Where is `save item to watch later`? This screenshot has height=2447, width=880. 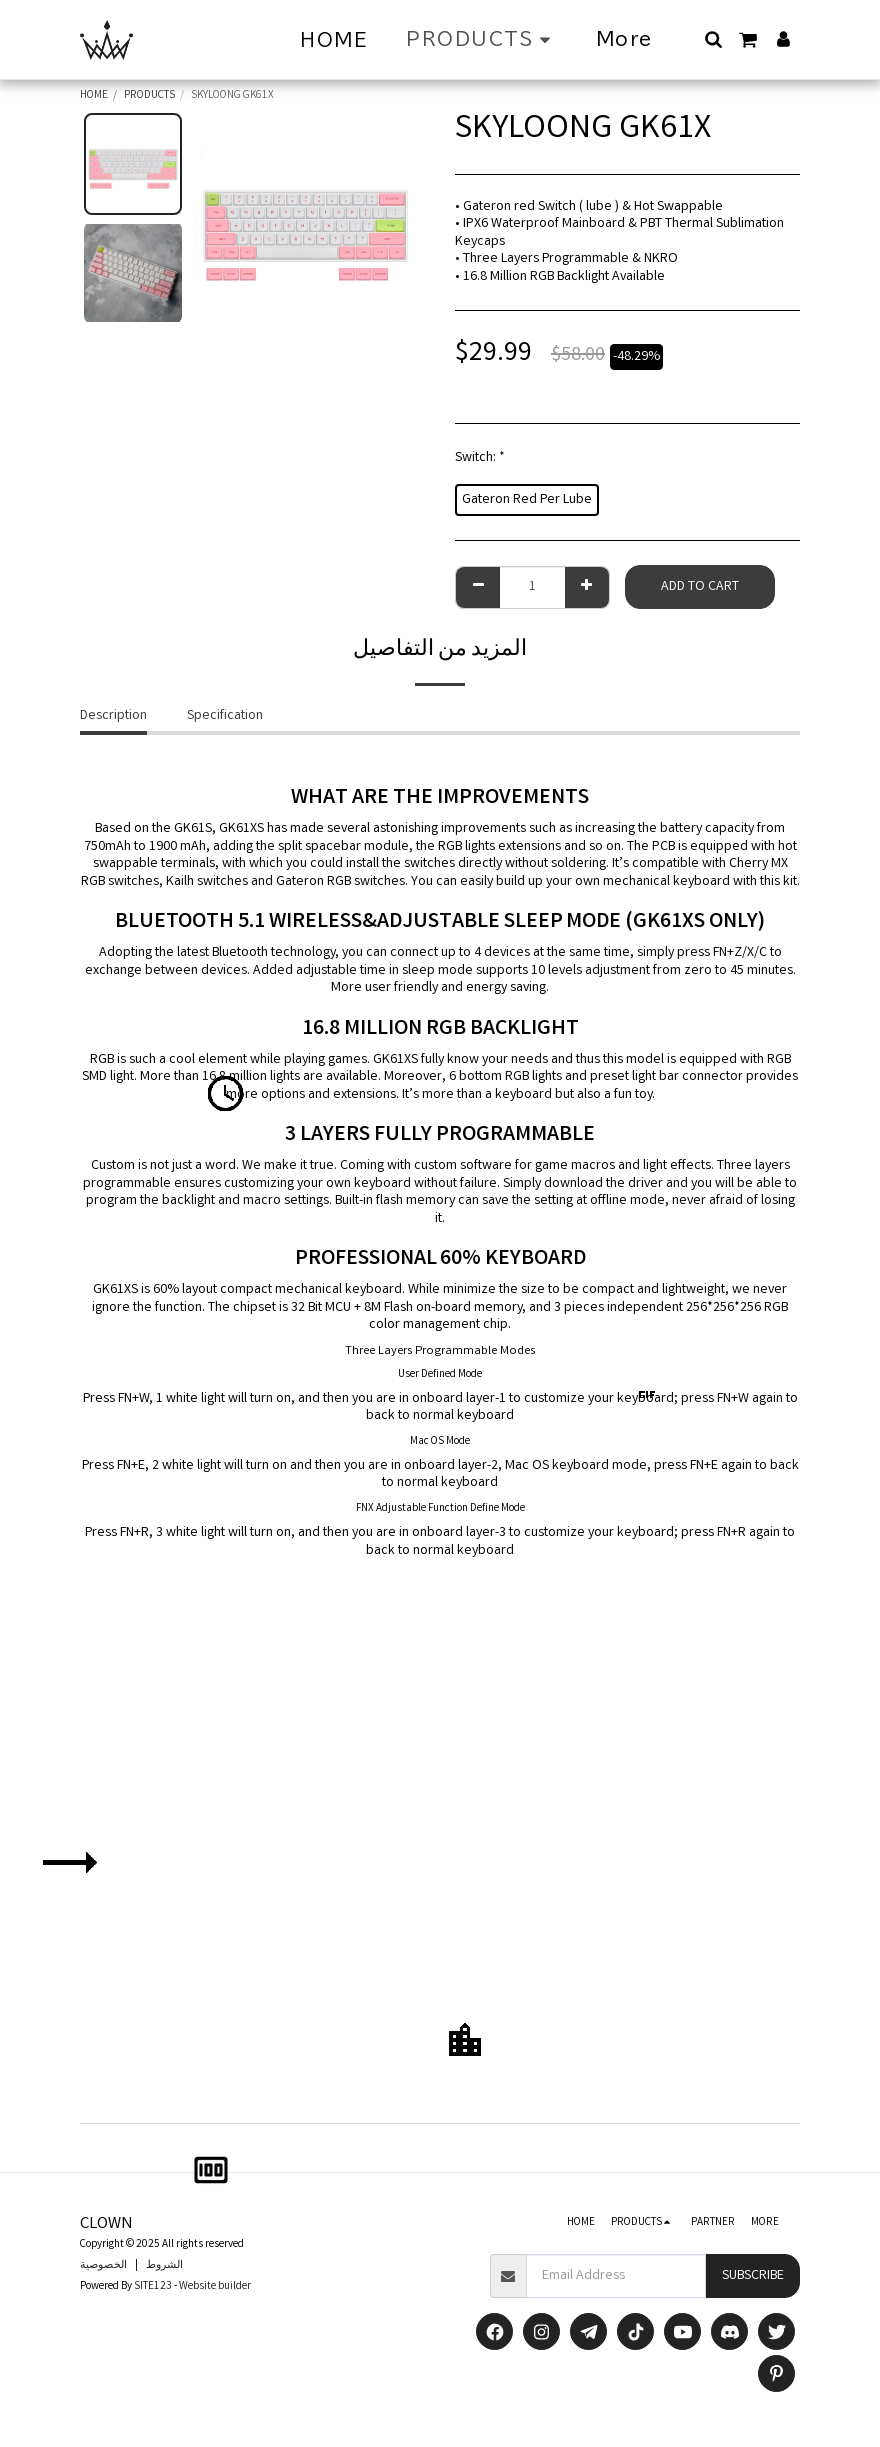 save item to watch later is located at coordinates (225, 1093).